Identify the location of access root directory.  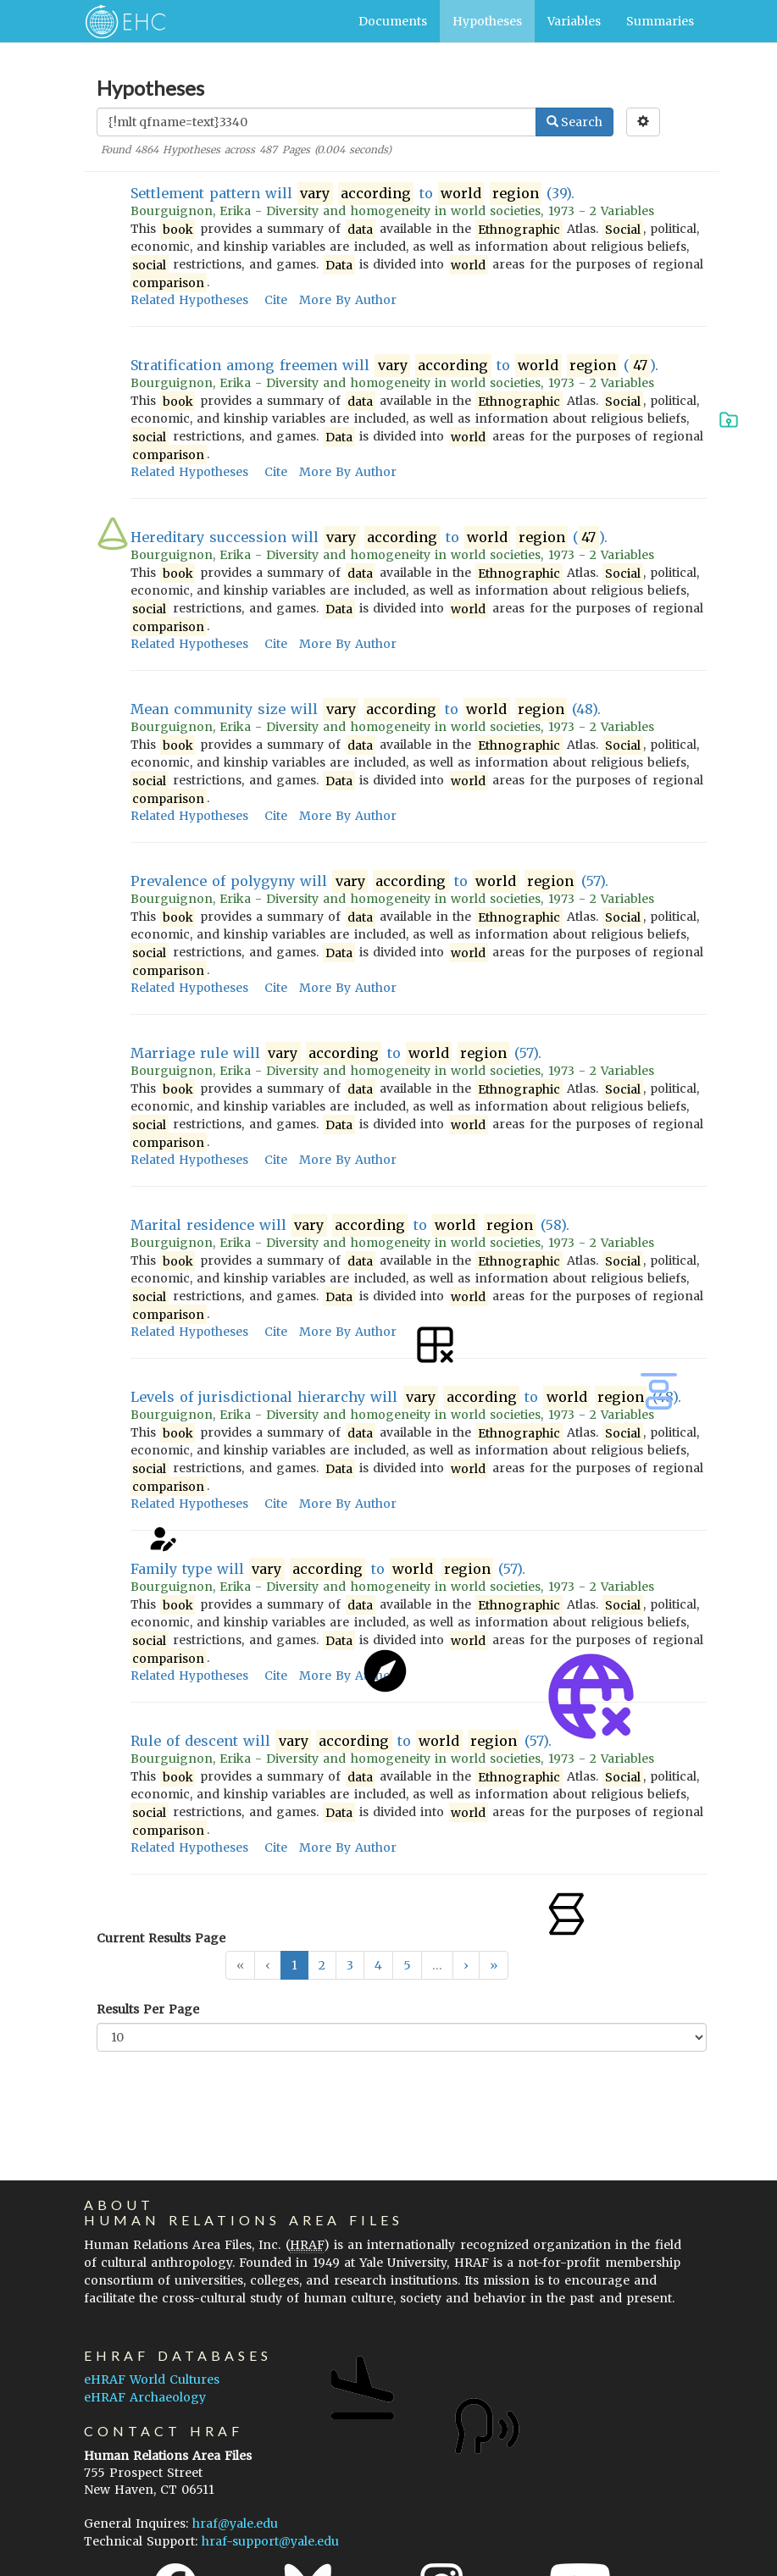
(729, 420).